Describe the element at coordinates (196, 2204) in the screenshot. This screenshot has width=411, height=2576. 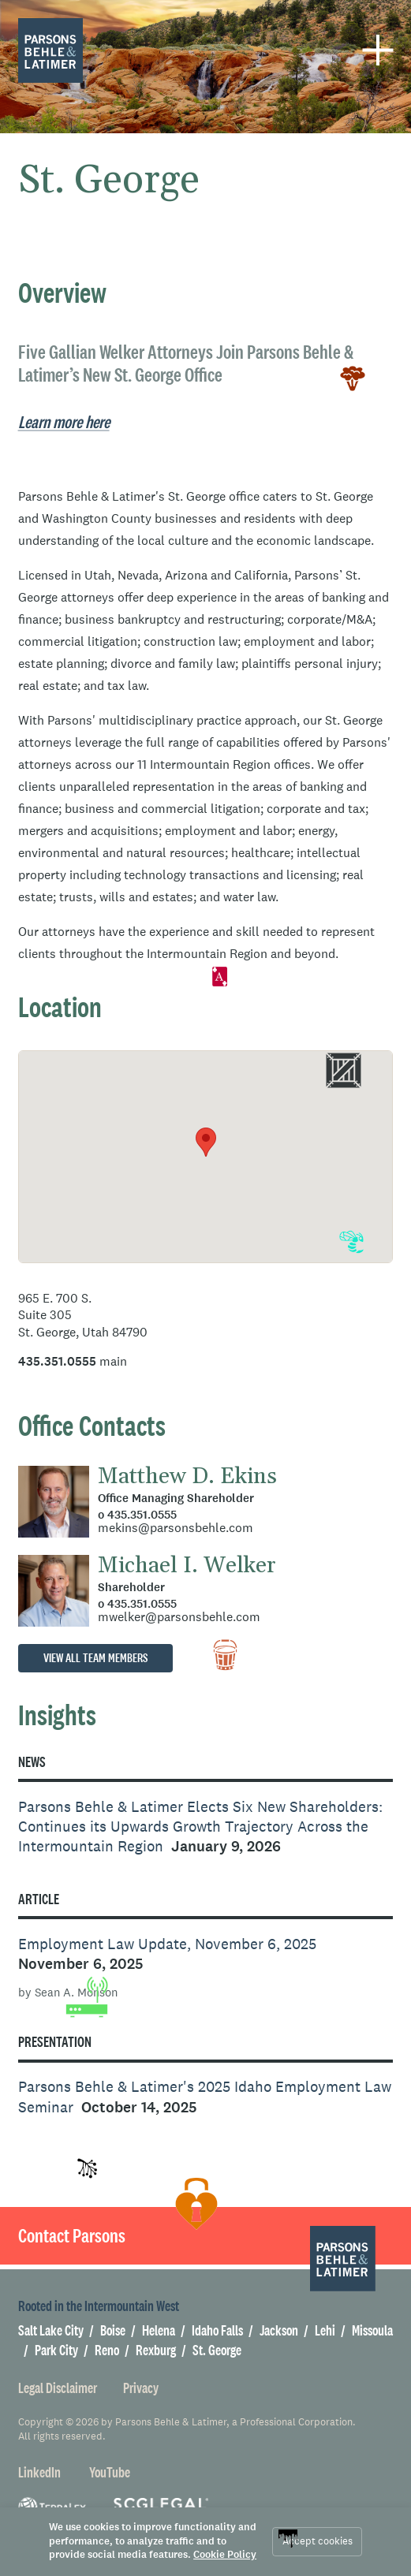
I see `indicates protected or private favorites` at that location.